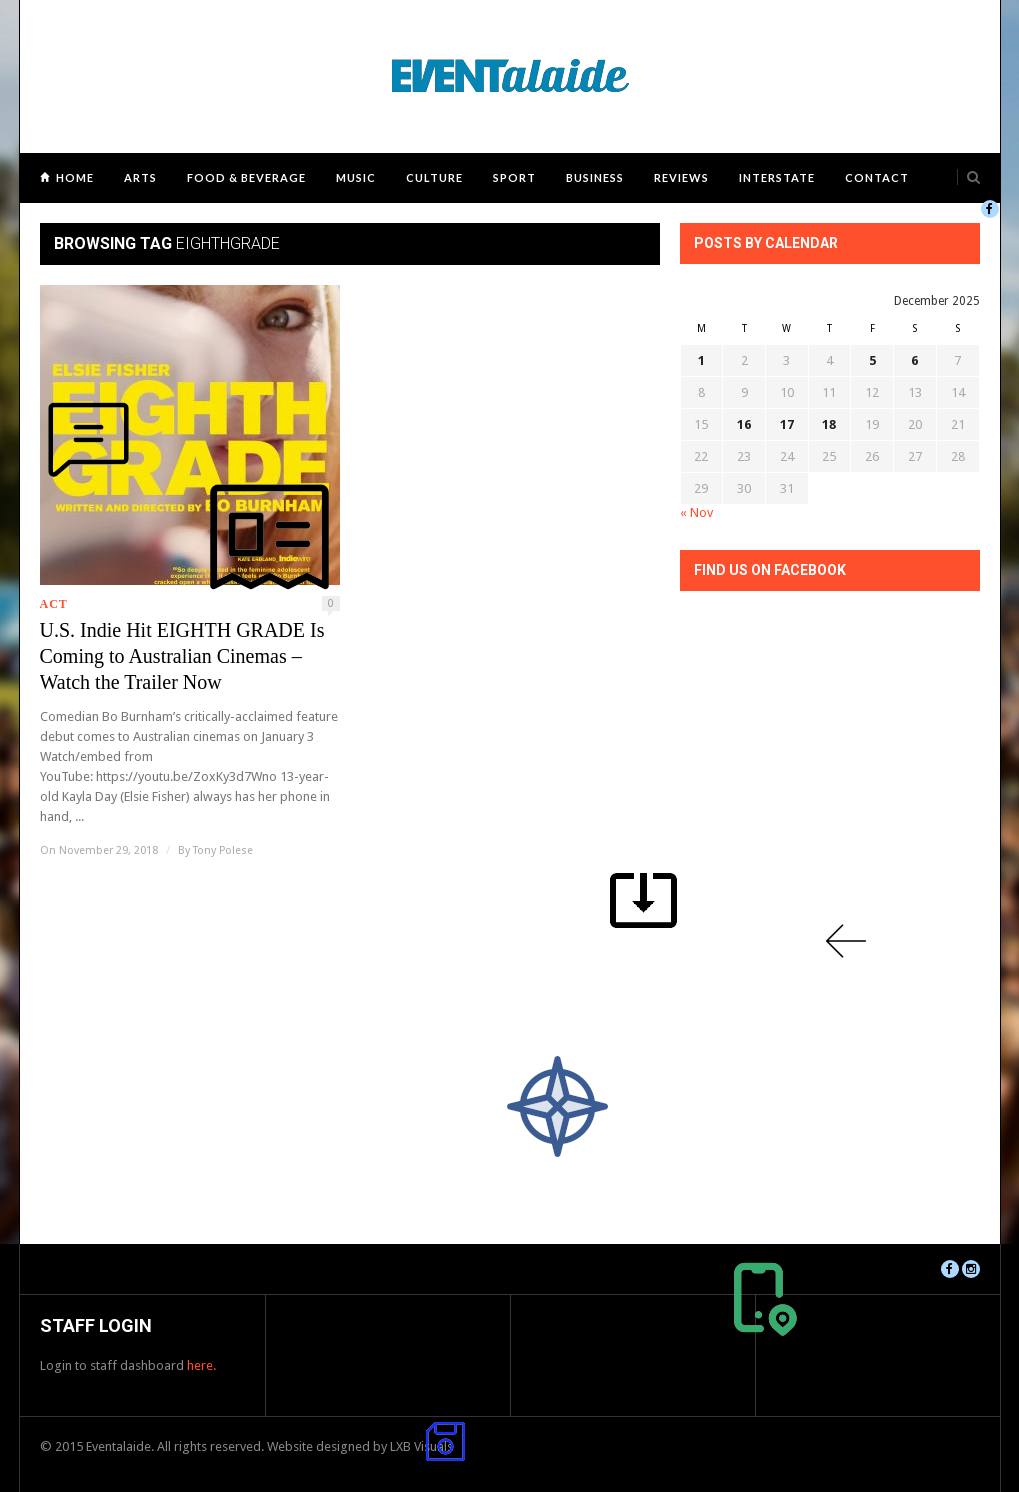  Describe the element at coordinates (846, 941) in the screenshot. I see `go back to the previous screen` at that location.